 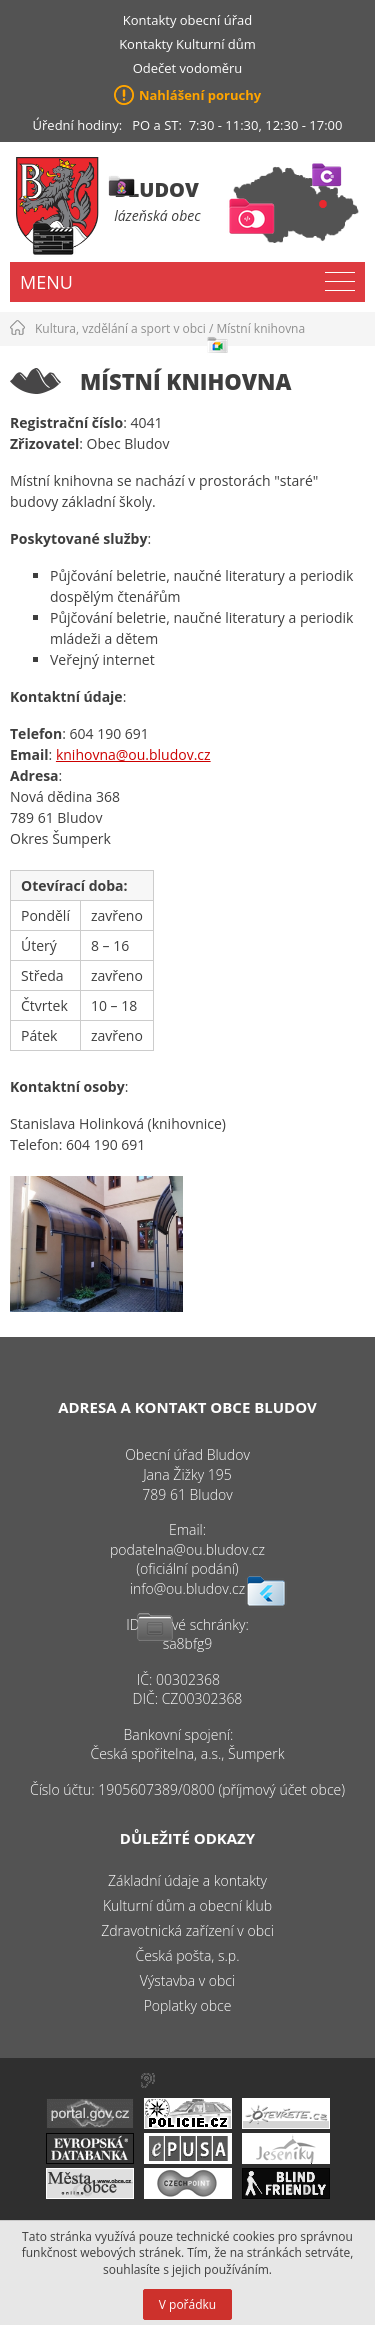 What do you see at coordinates (217, 345) in the screenshot?
I see `open folder containing Google Meet files` at bounding box center [217, 345].